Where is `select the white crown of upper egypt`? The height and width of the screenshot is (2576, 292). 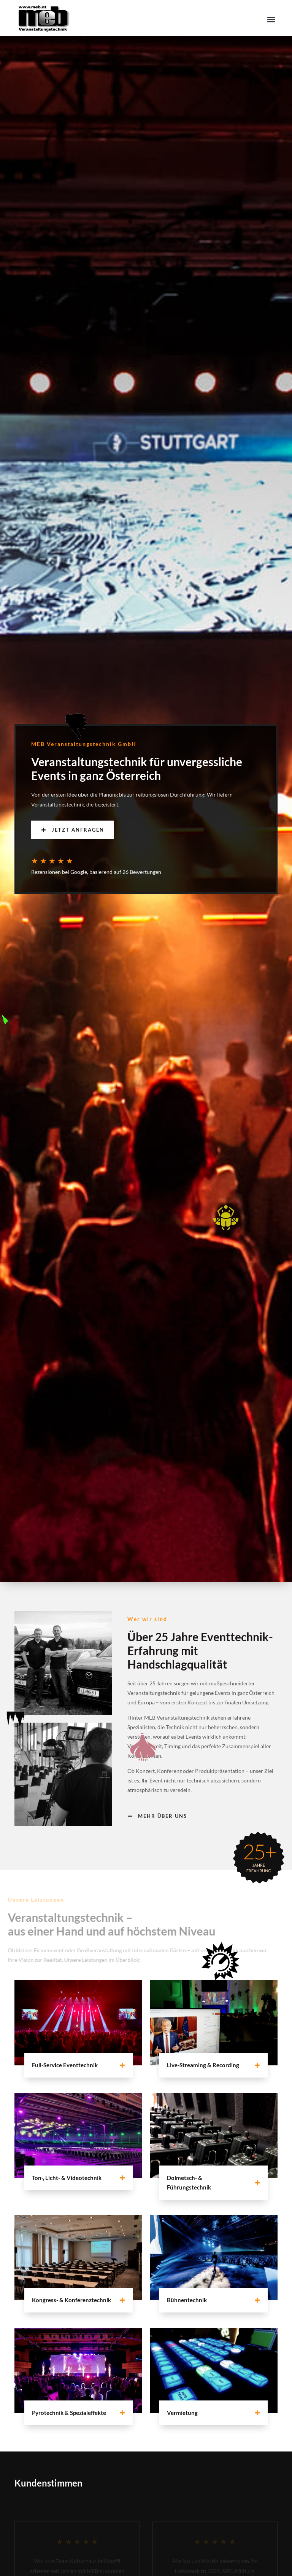
select the white crown of upper egypt is located at coordinates (5, 1020).